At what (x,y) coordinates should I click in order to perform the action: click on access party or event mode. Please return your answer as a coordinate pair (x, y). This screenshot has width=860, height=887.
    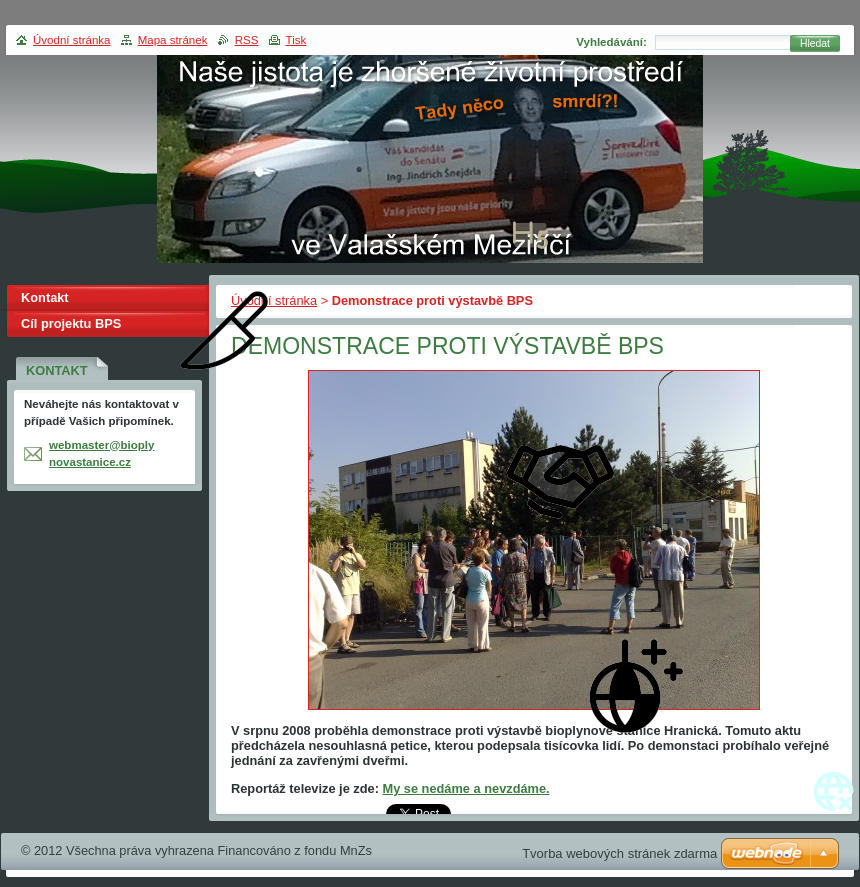
    Looking at the image, I should click on (631, 687).